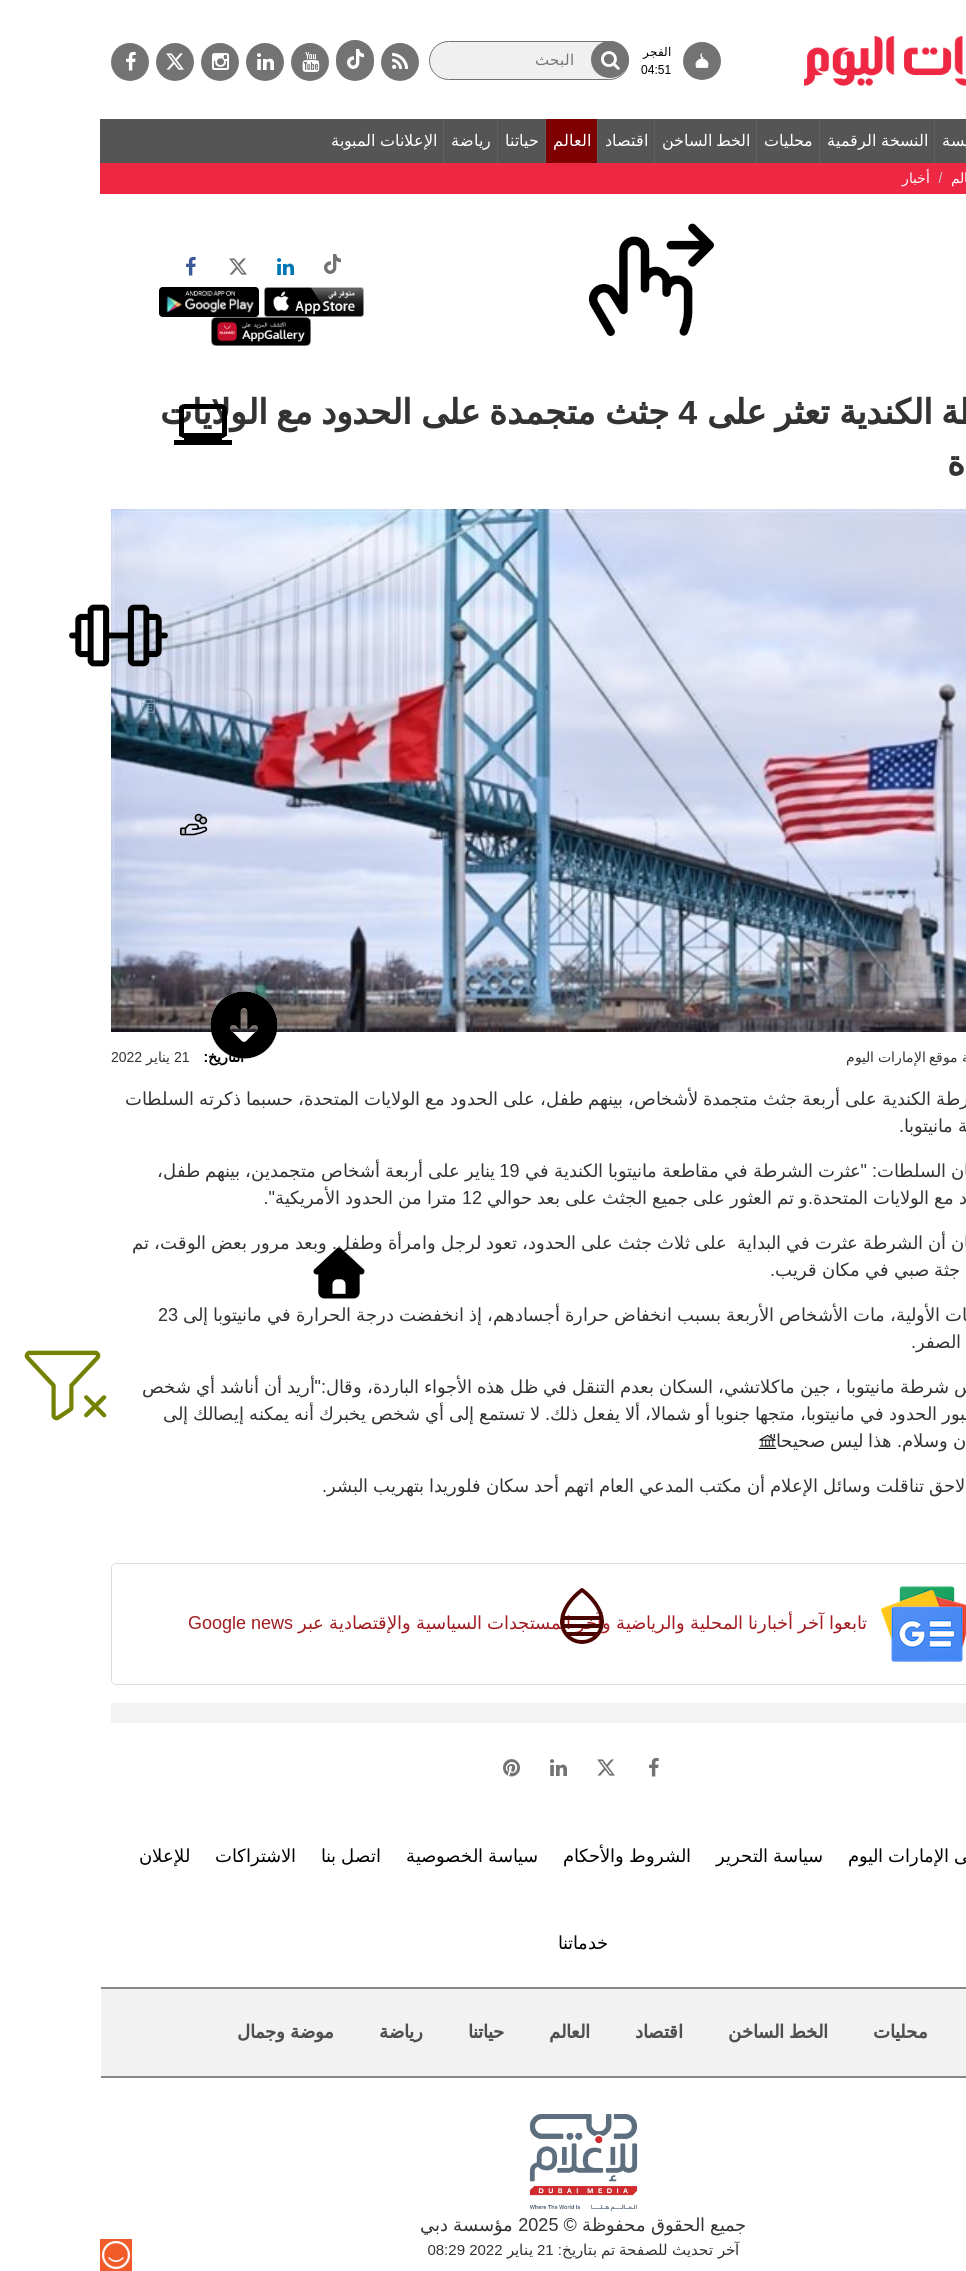 This screenshot has width=966, height=2271. I want to click on access workout or fitness features, so click(118, 635).